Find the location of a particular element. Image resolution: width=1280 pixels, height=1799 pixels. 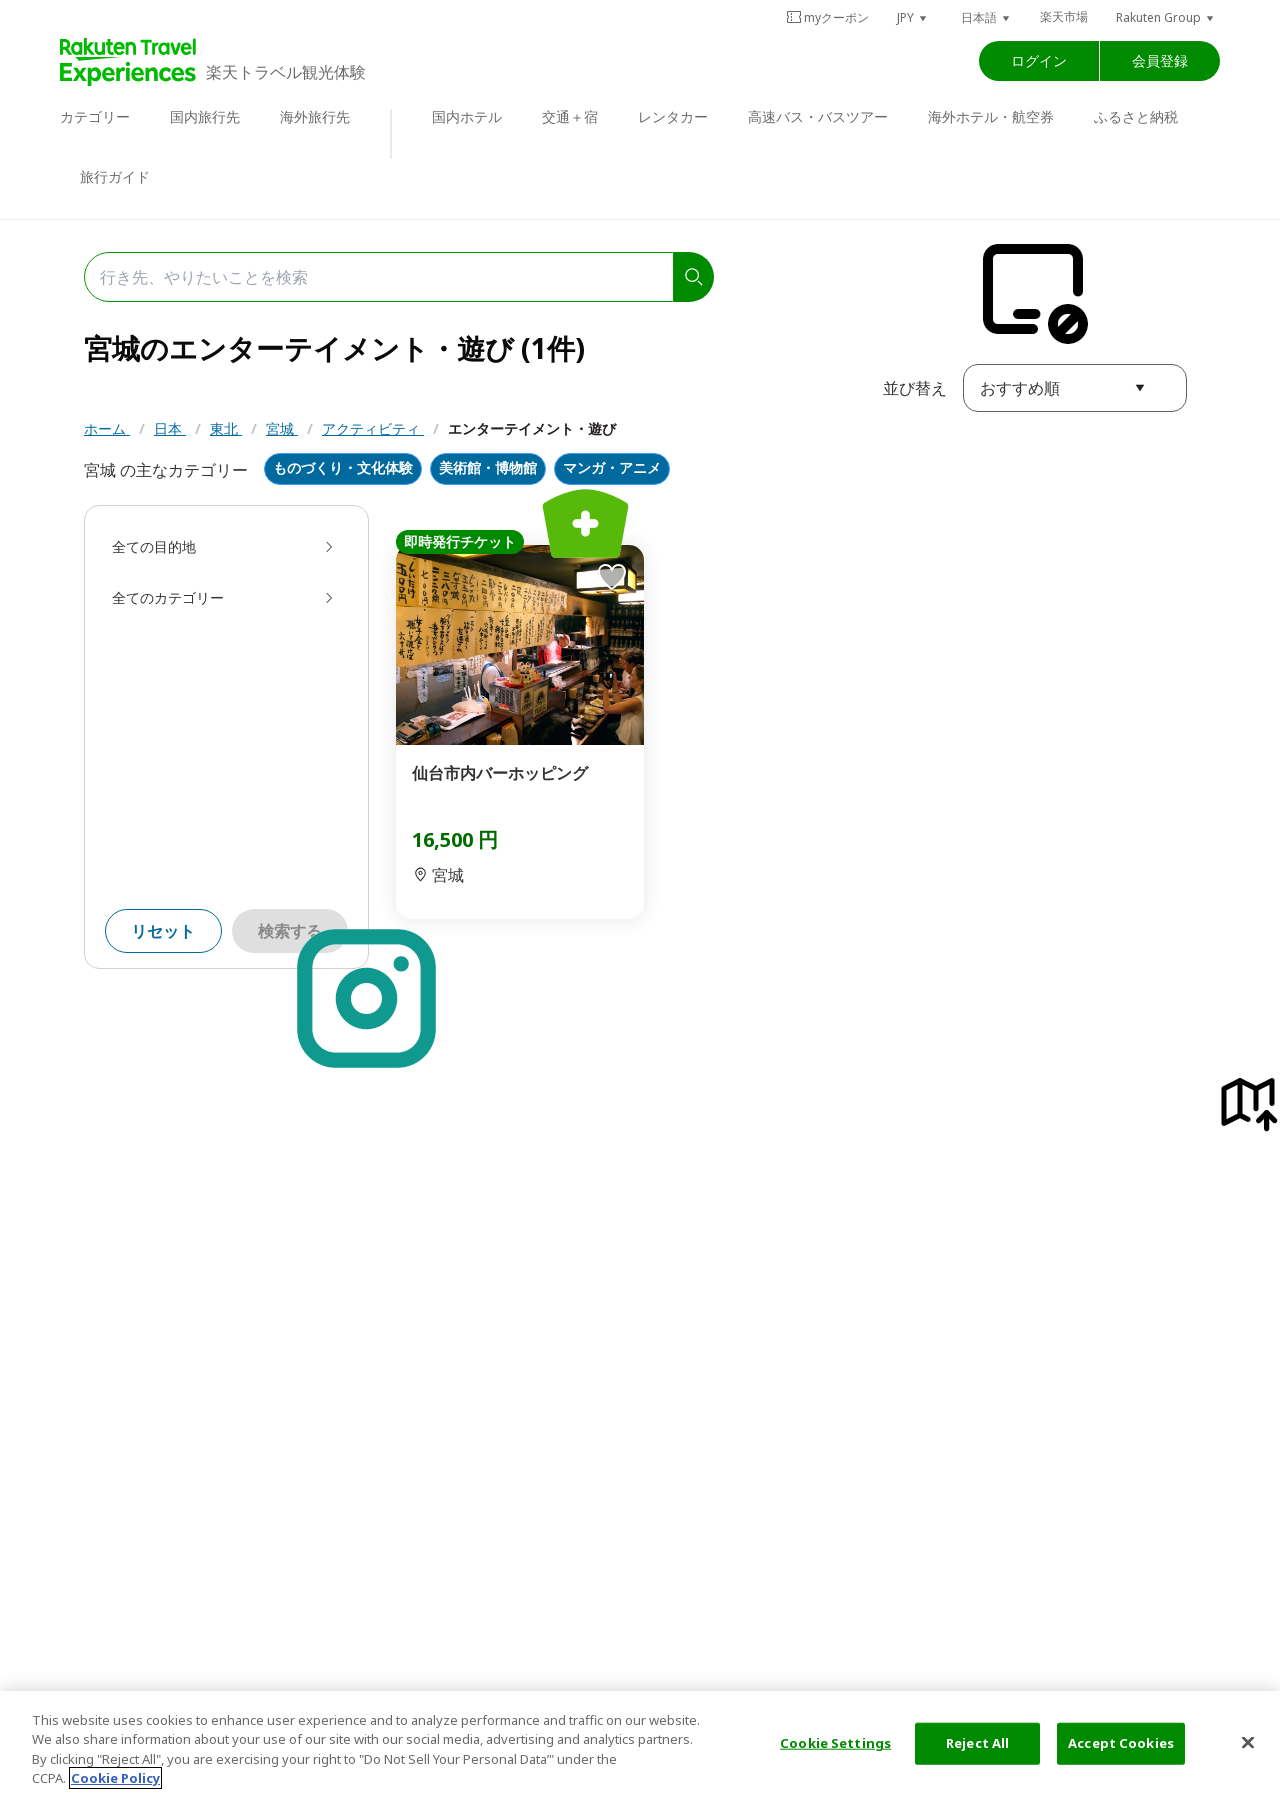

upload or share your current map location is located at coordinates (1248, 1102).